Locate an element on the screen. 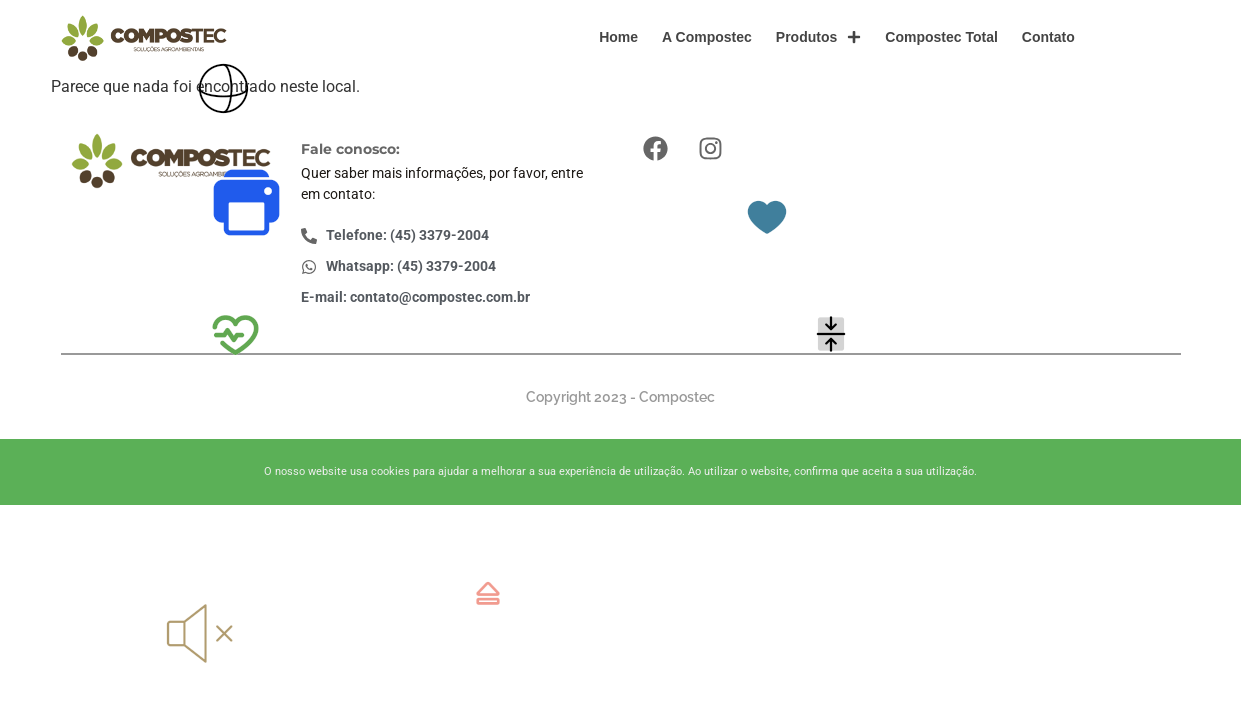 The width and height of the screenshot is (1241, 720). access globe or world view is located at coordinates (223, 88).